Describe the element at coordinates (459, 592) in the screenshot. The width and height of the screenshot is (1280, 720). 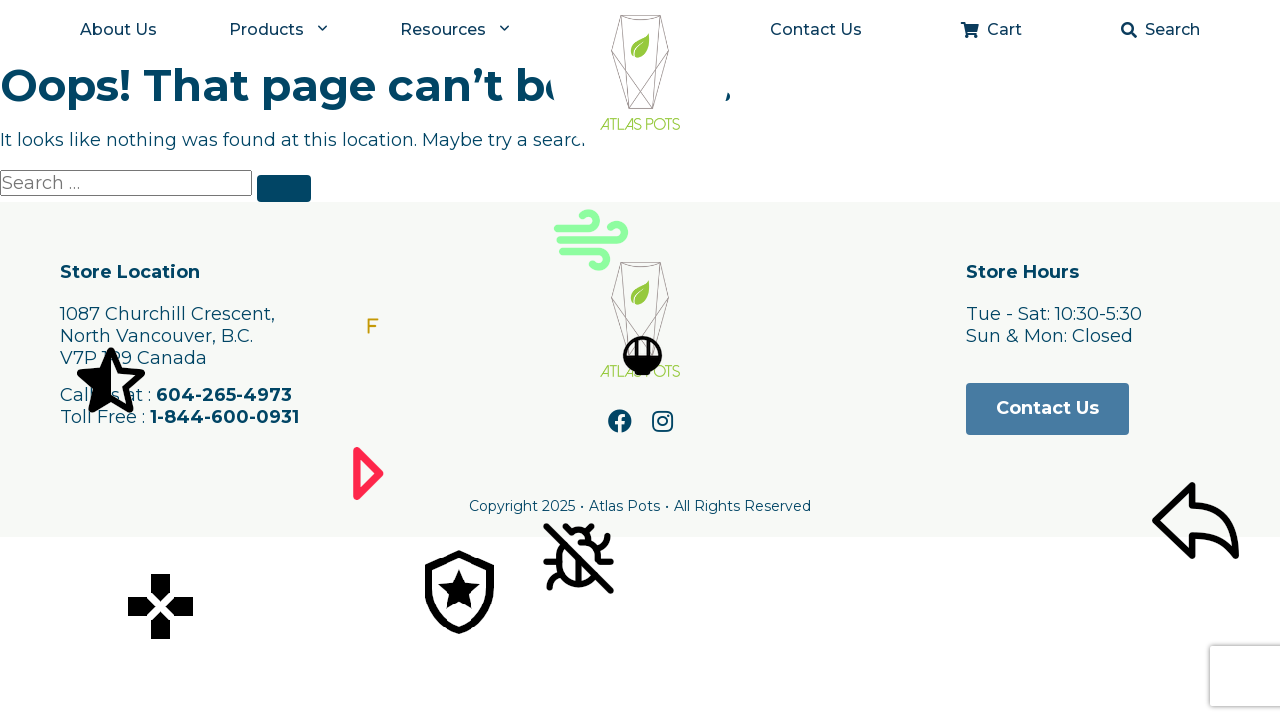
I see `contact local police or emergency services` at that location.